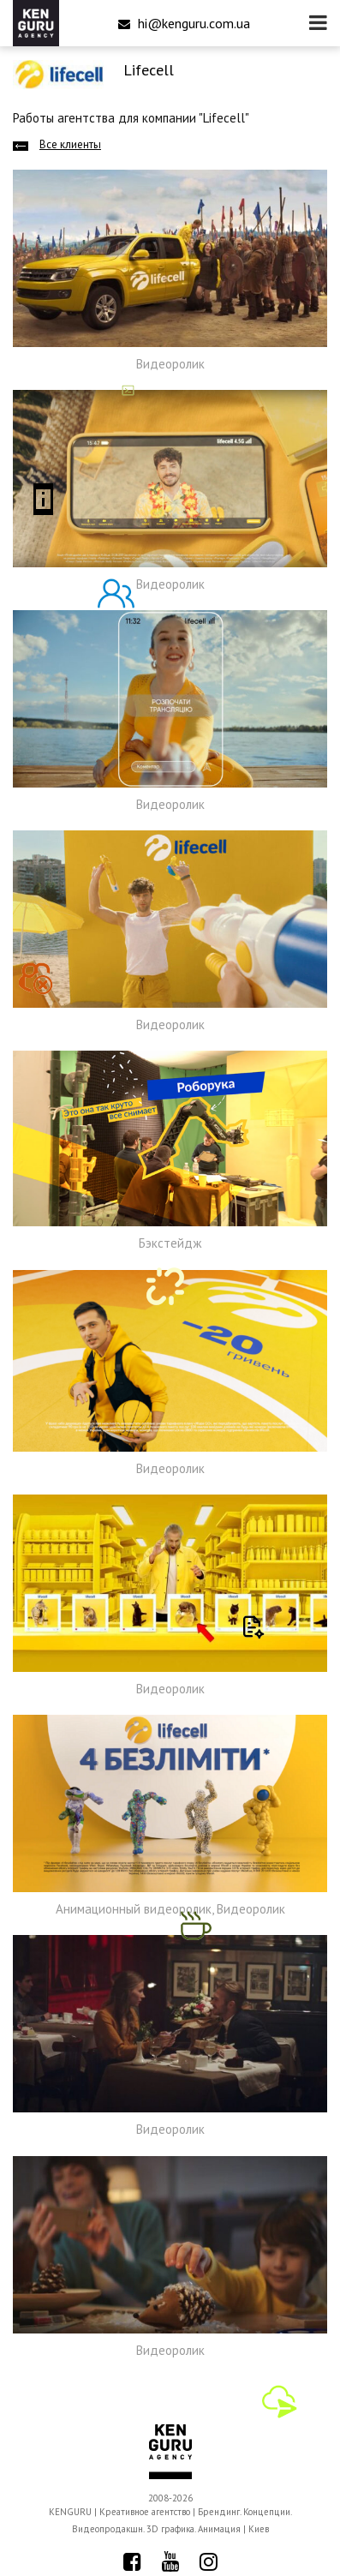 This screenshot has height=2576, width=340. I want to click on take a coffee break or pause work, so click(194, 1926).